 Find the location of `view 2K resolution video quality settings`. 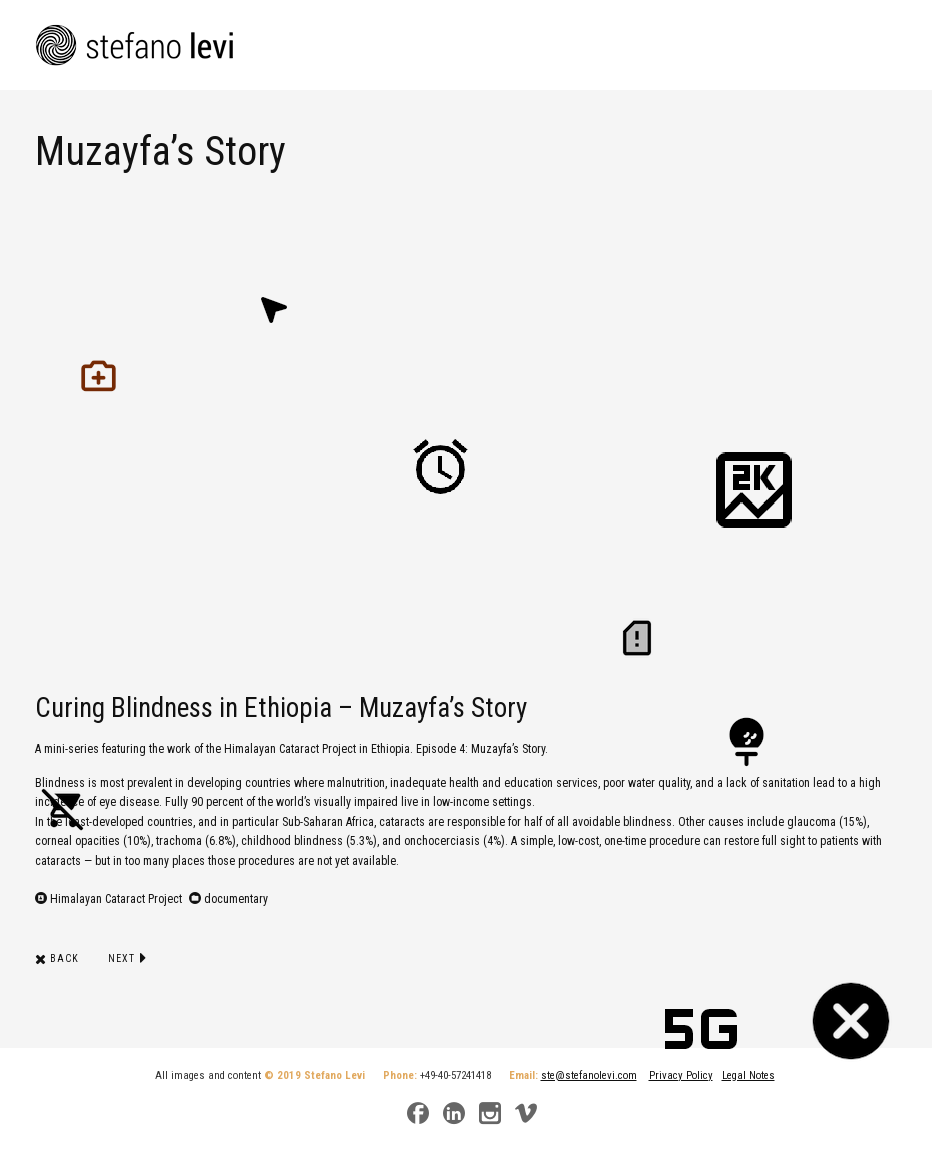

view 2K resolution video quality settings is located at coordinates (754, 490).